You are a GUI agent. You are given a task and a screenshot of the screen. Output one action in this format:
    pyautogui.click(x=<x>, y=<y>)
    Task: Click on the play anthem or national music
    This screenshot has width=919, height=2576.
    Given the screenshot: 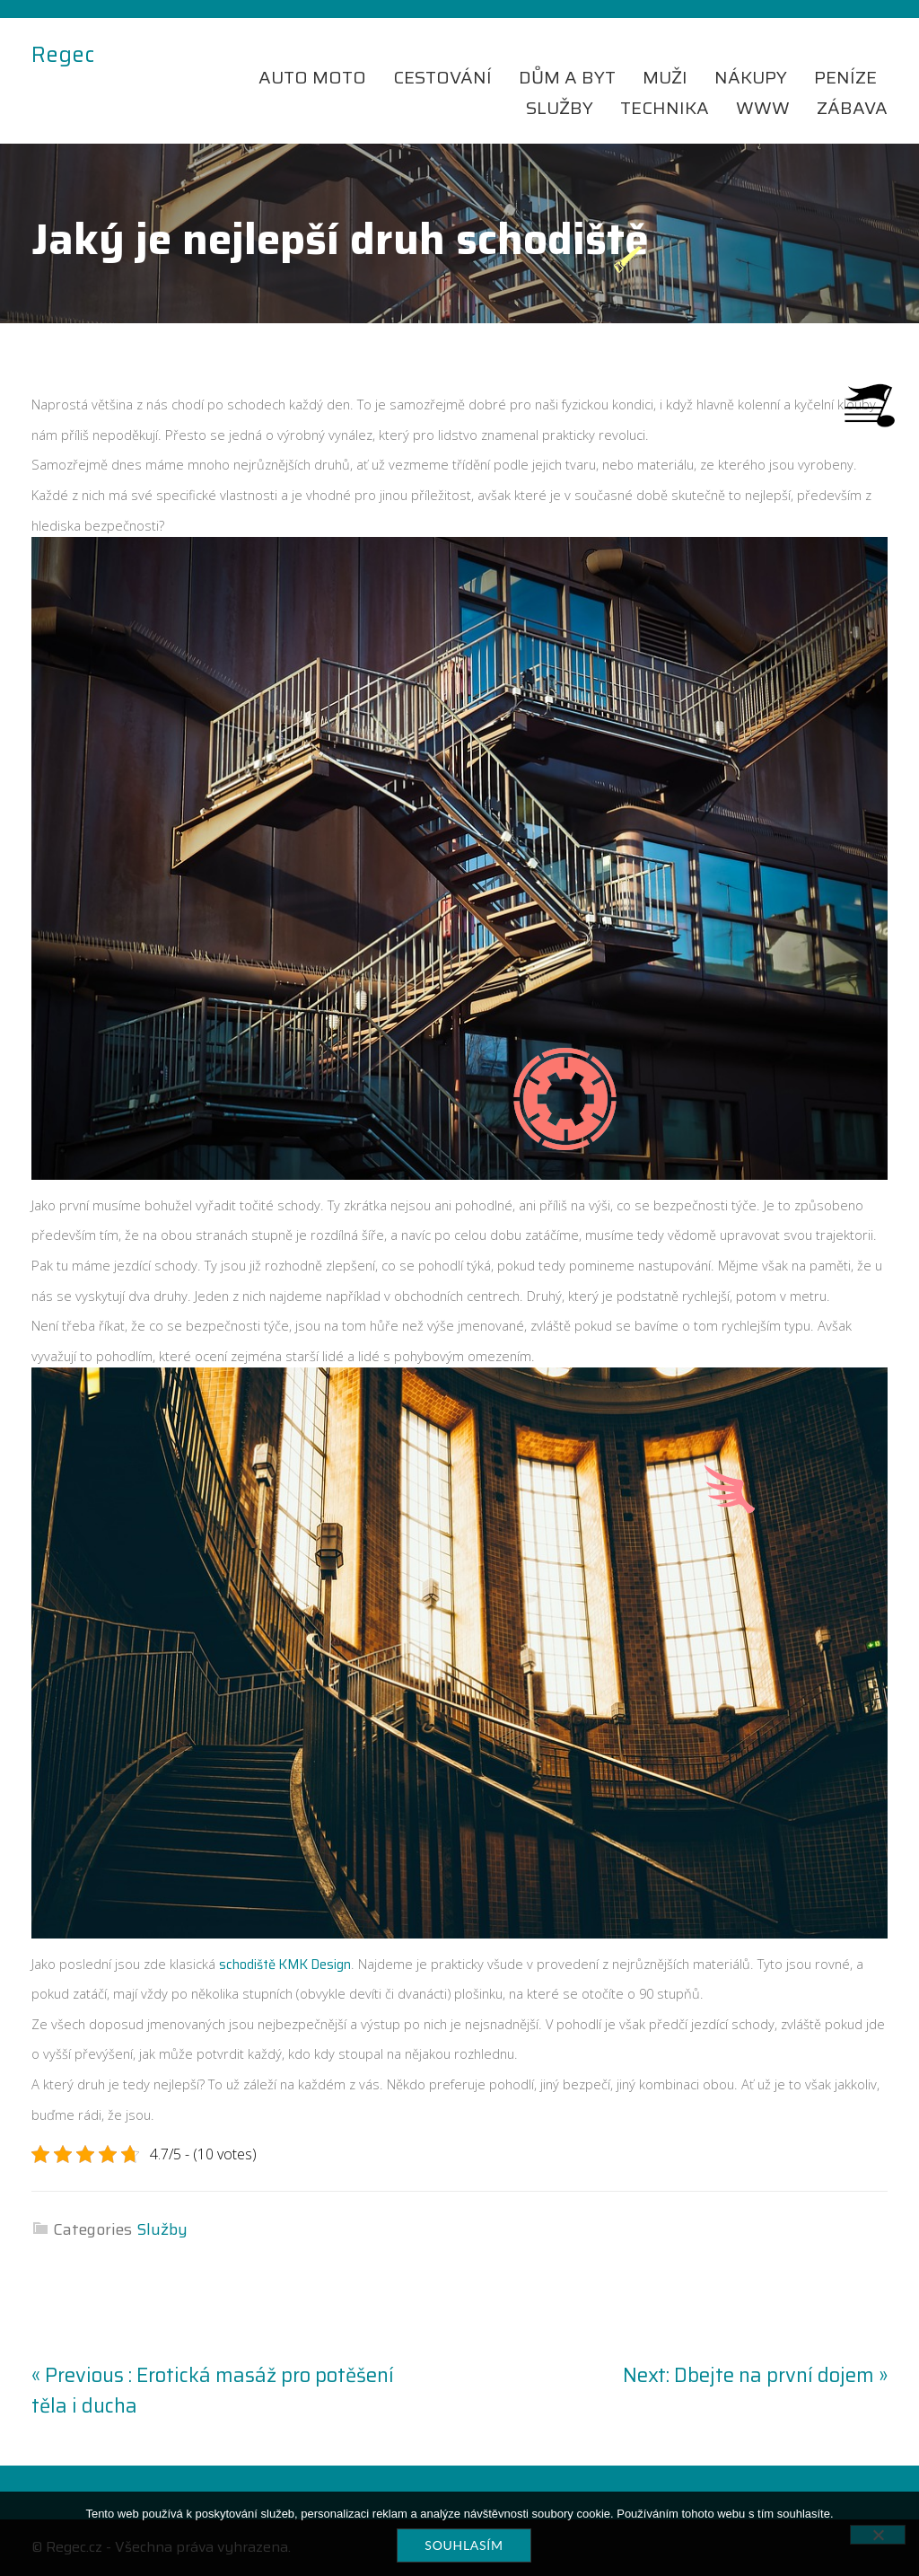 What is the action you would take?
    pyautogui.click(x=870, y=406)
    